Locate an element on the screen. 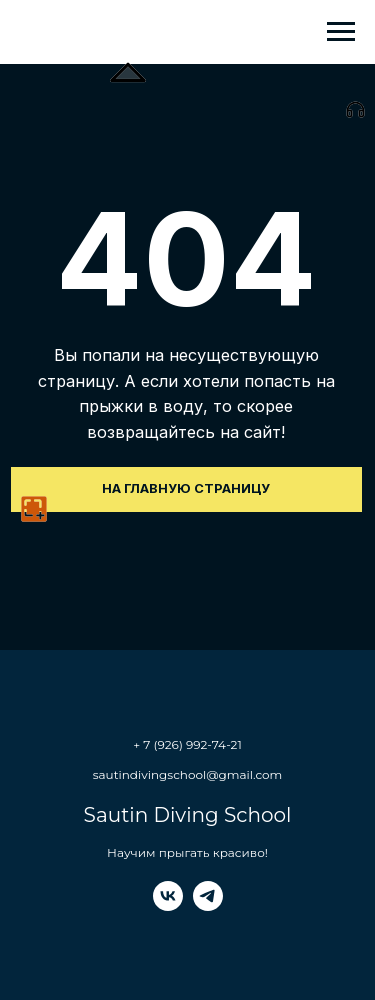 The width and height of the screenshot is (375, 1000). collapse an expanded section is located at coordinates (128, 74).